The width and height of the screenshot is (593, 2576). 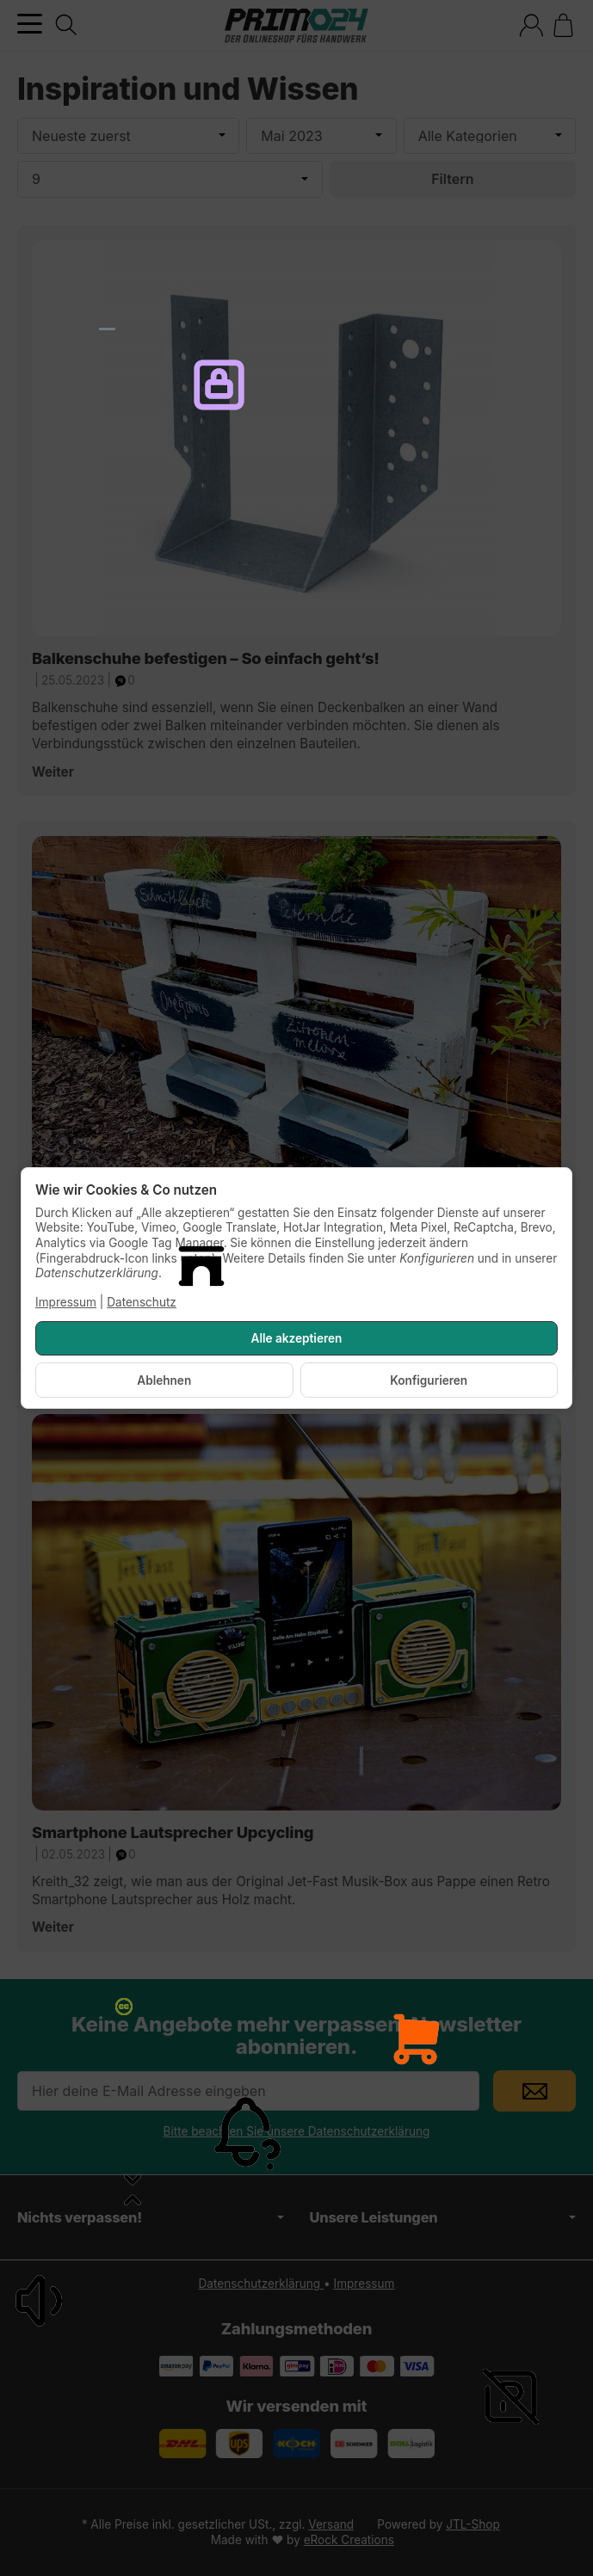 I want to click on adjust audio volume level, so click(x=45, y=2301).